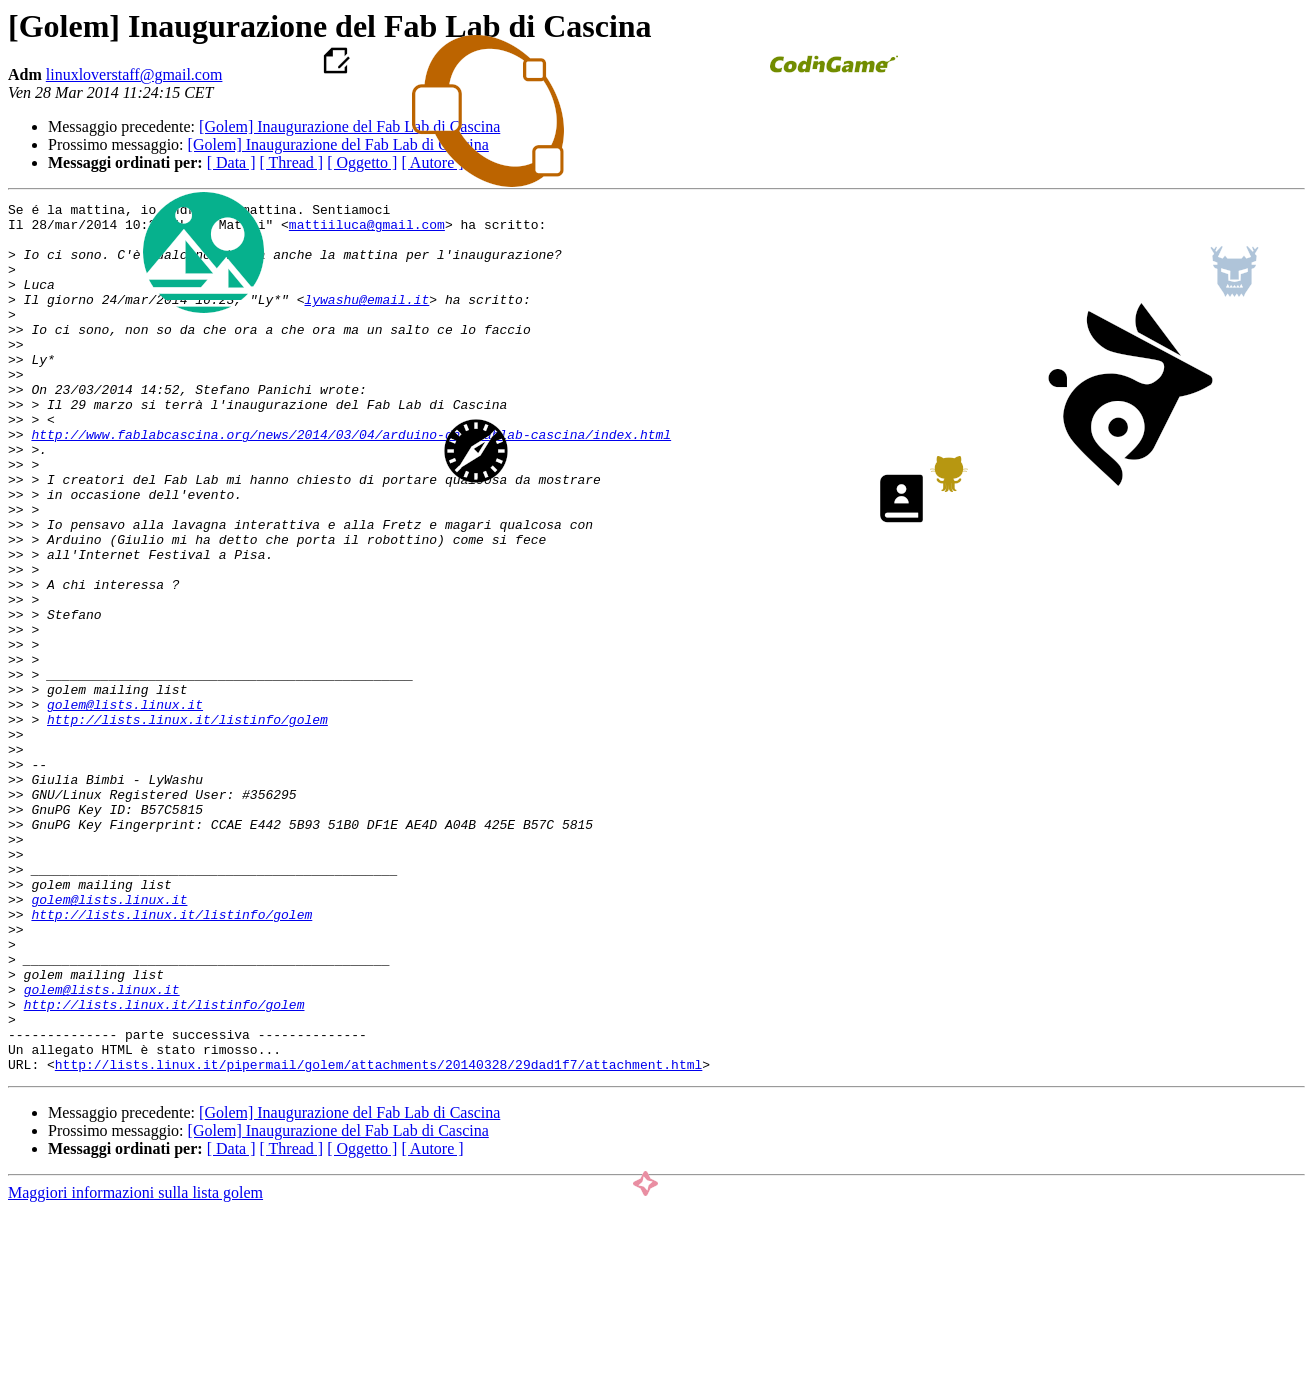 This screenshot has height=1384, width=1313. Describe the element at coordinates (203, 252) in the screenshot. I see `open decentraland metaverse platform` at that location.